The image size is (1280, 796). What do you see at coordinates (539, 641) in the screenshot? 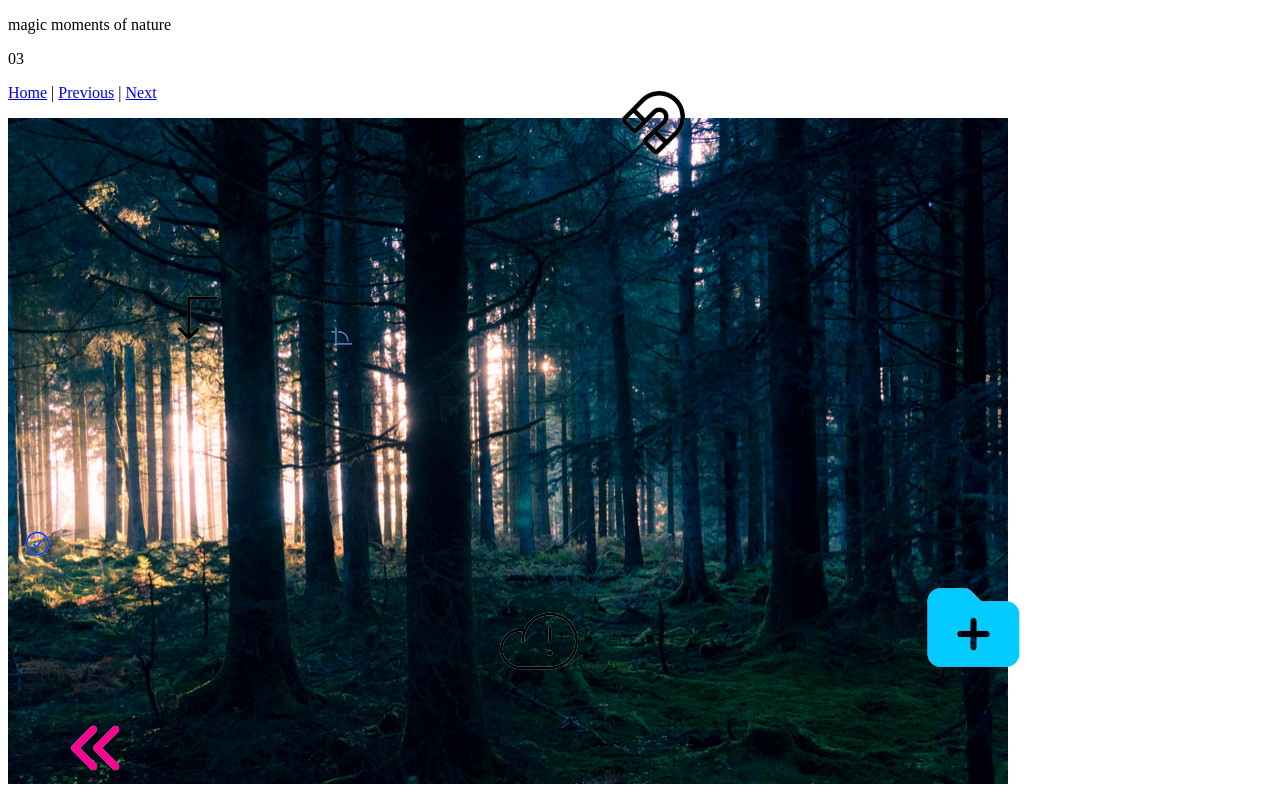
I see `cloud storage warning or alert` at bounding box center [539, 641].